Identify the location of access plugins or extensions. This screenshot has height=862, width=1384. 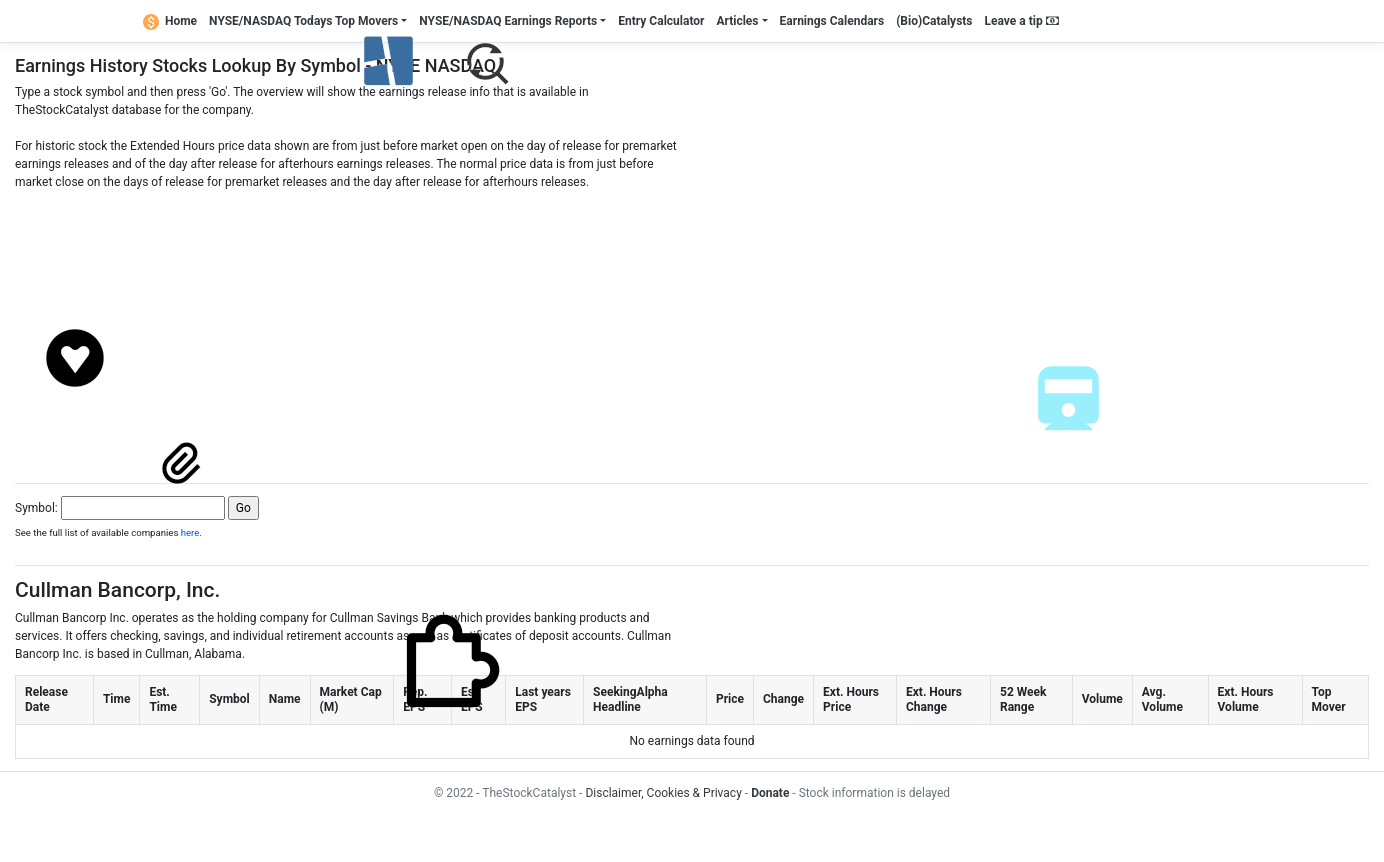
(448, 665).